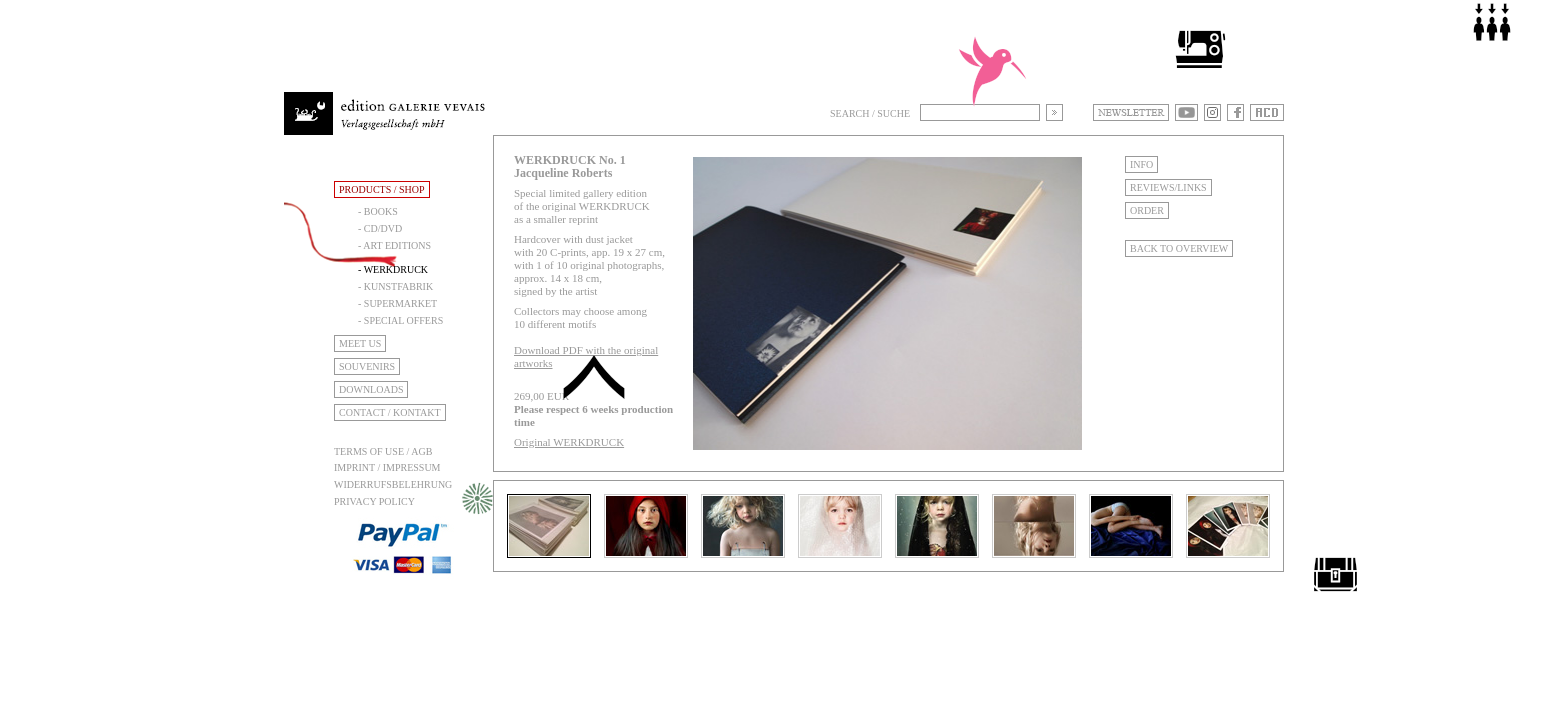  What do you see at coordinates (1335, 574) in the screenshot?
I see `open your inventory or storage` at bounding box center [1335, 574].